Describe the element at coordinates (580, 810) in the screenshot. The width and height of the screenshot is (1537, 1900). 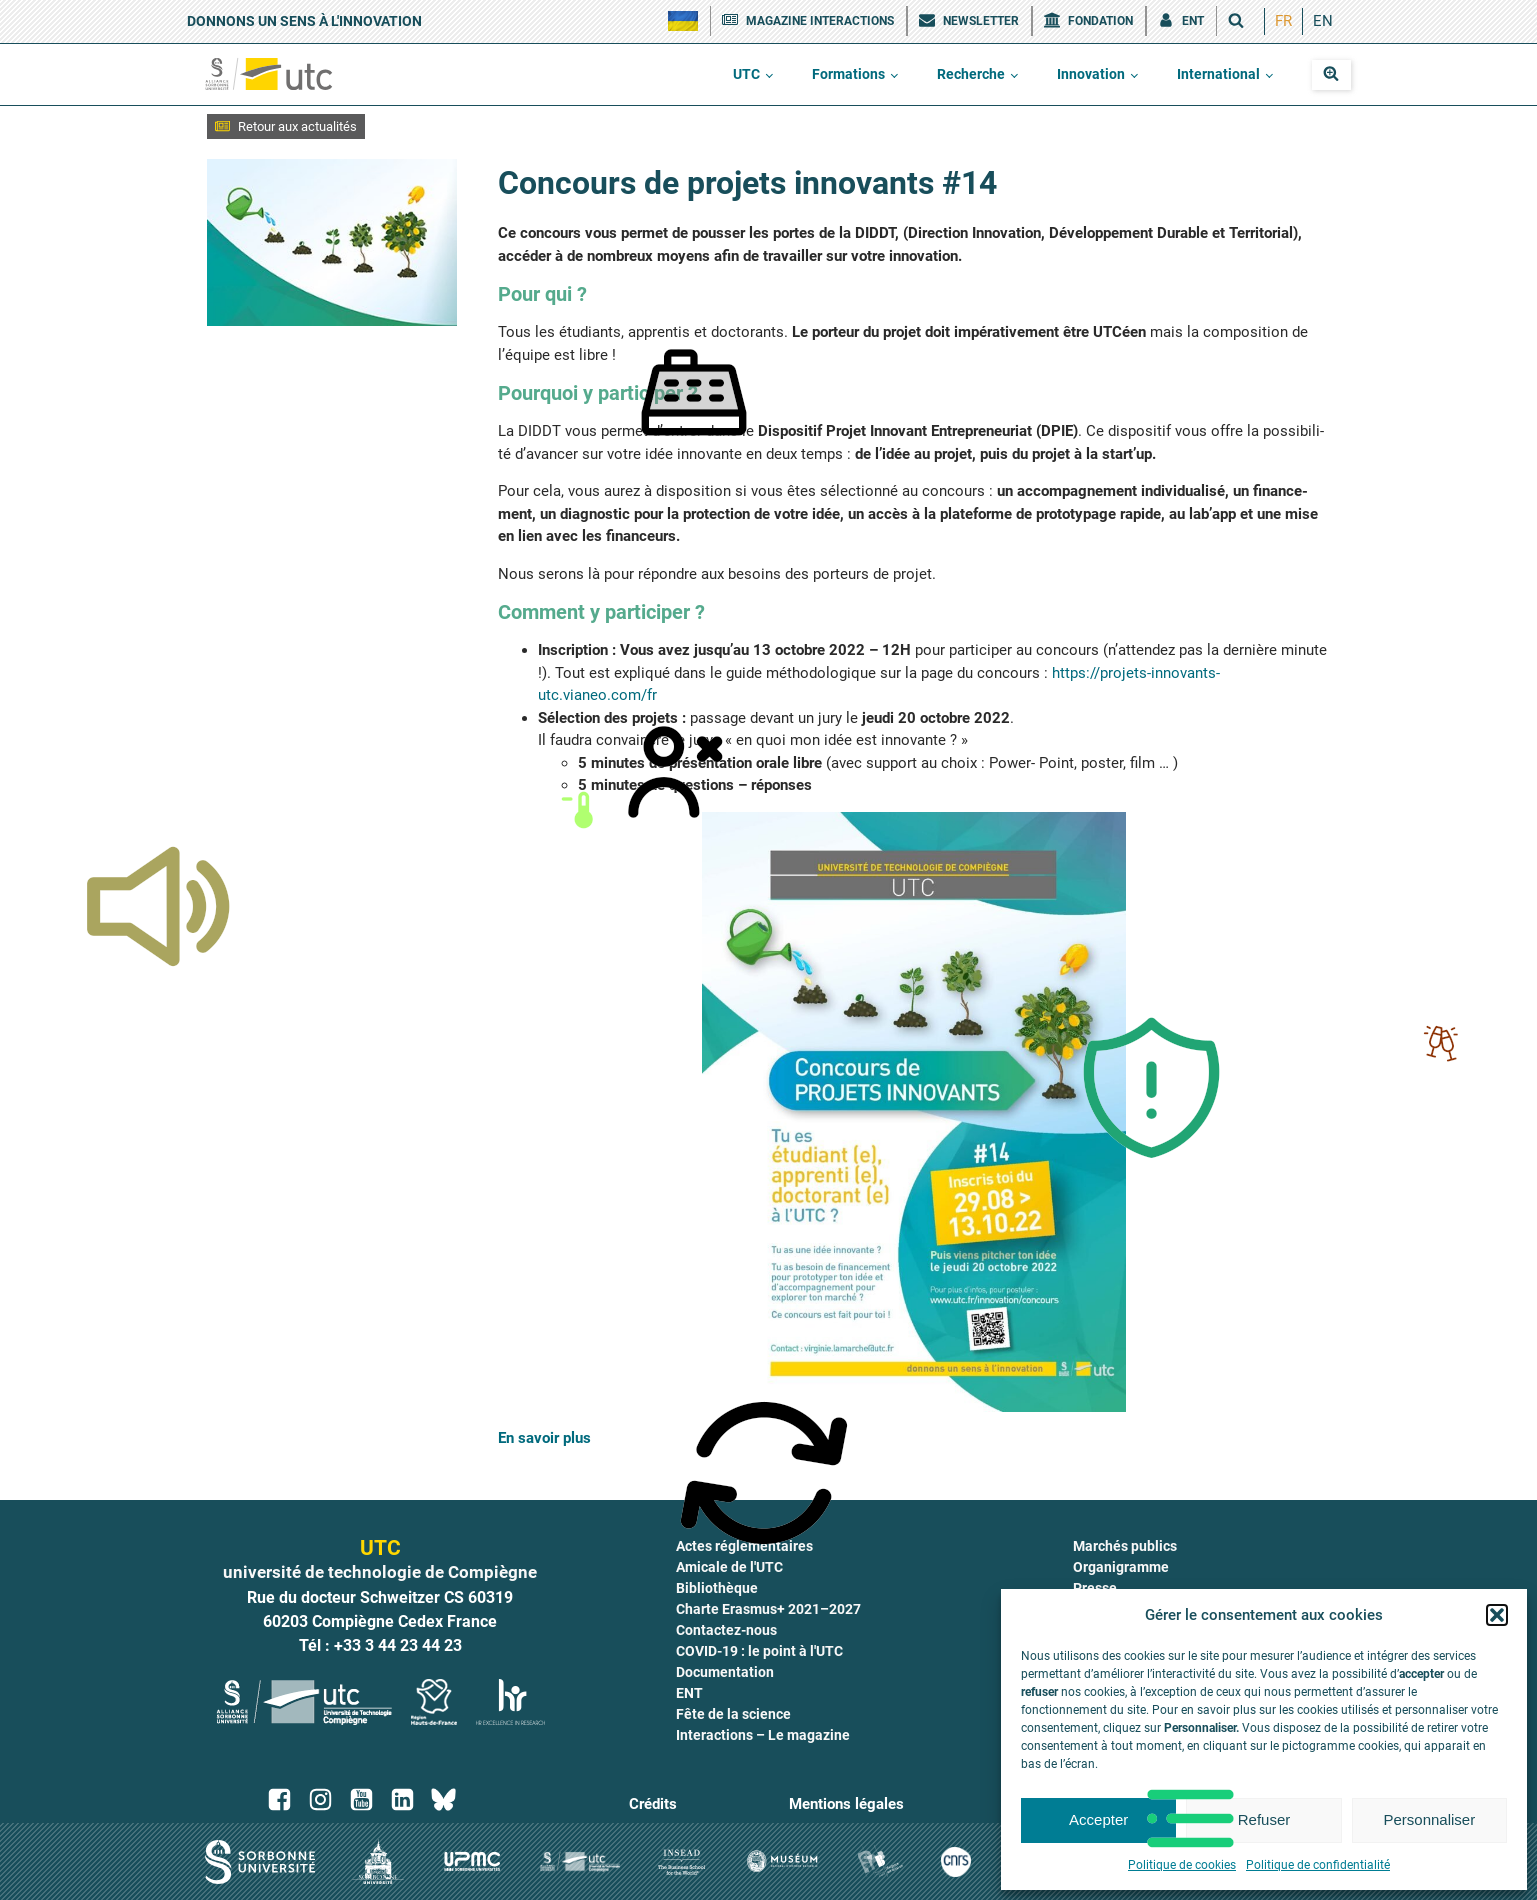
I see `decrease temperature setting` at that location.